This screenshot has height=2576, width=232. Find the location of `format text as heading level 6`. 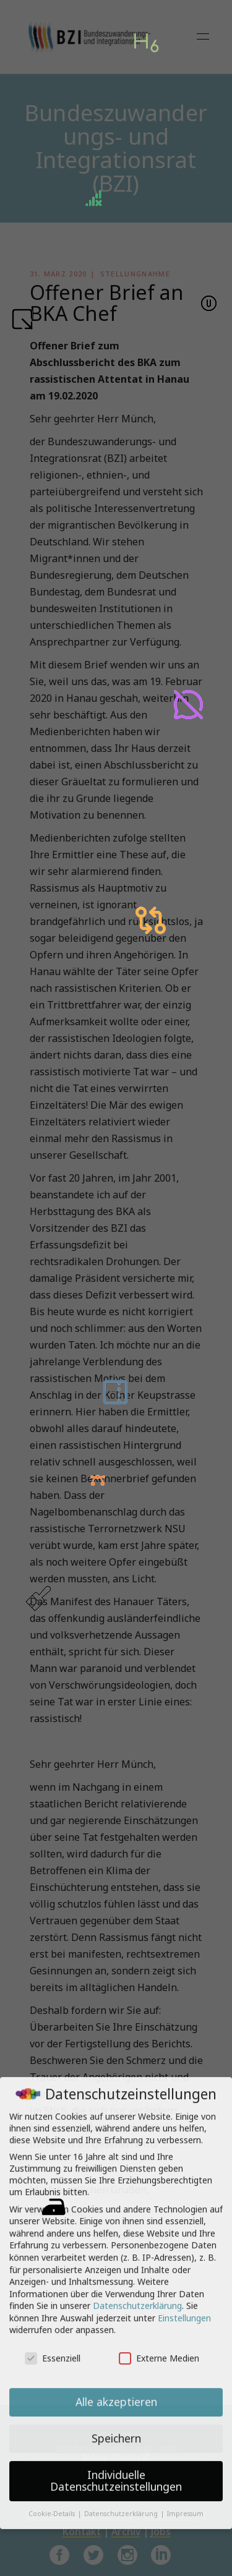

format text as heading level 6 is located at coordinates (145, 42).